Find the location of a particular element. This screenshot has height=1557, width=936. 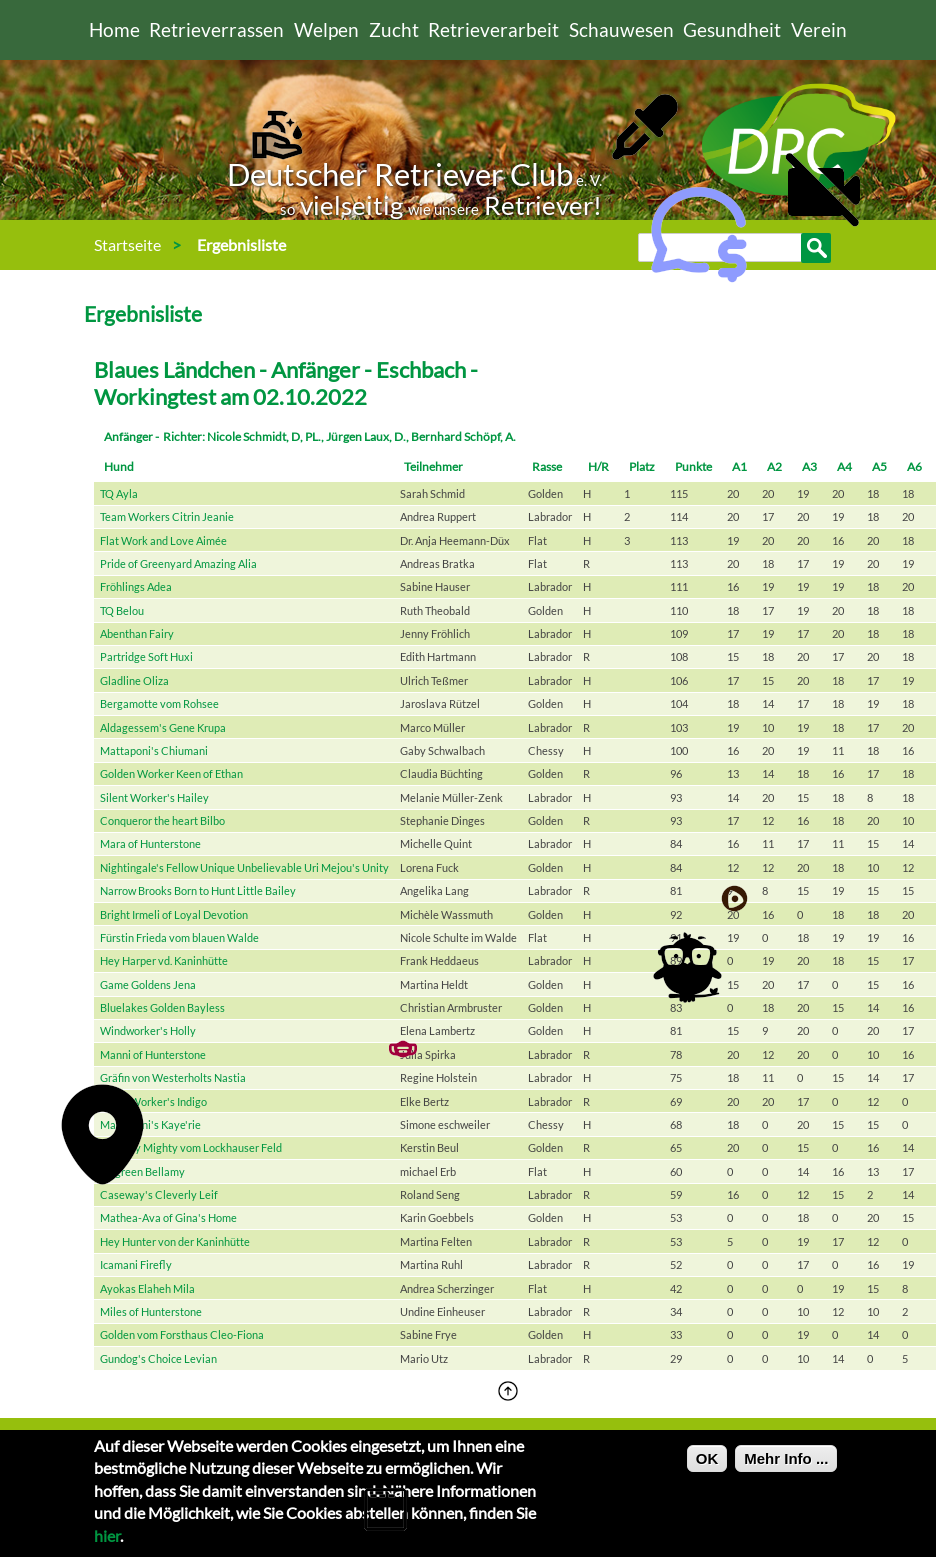

view or share your current location is located at coordinates (102, 1134).